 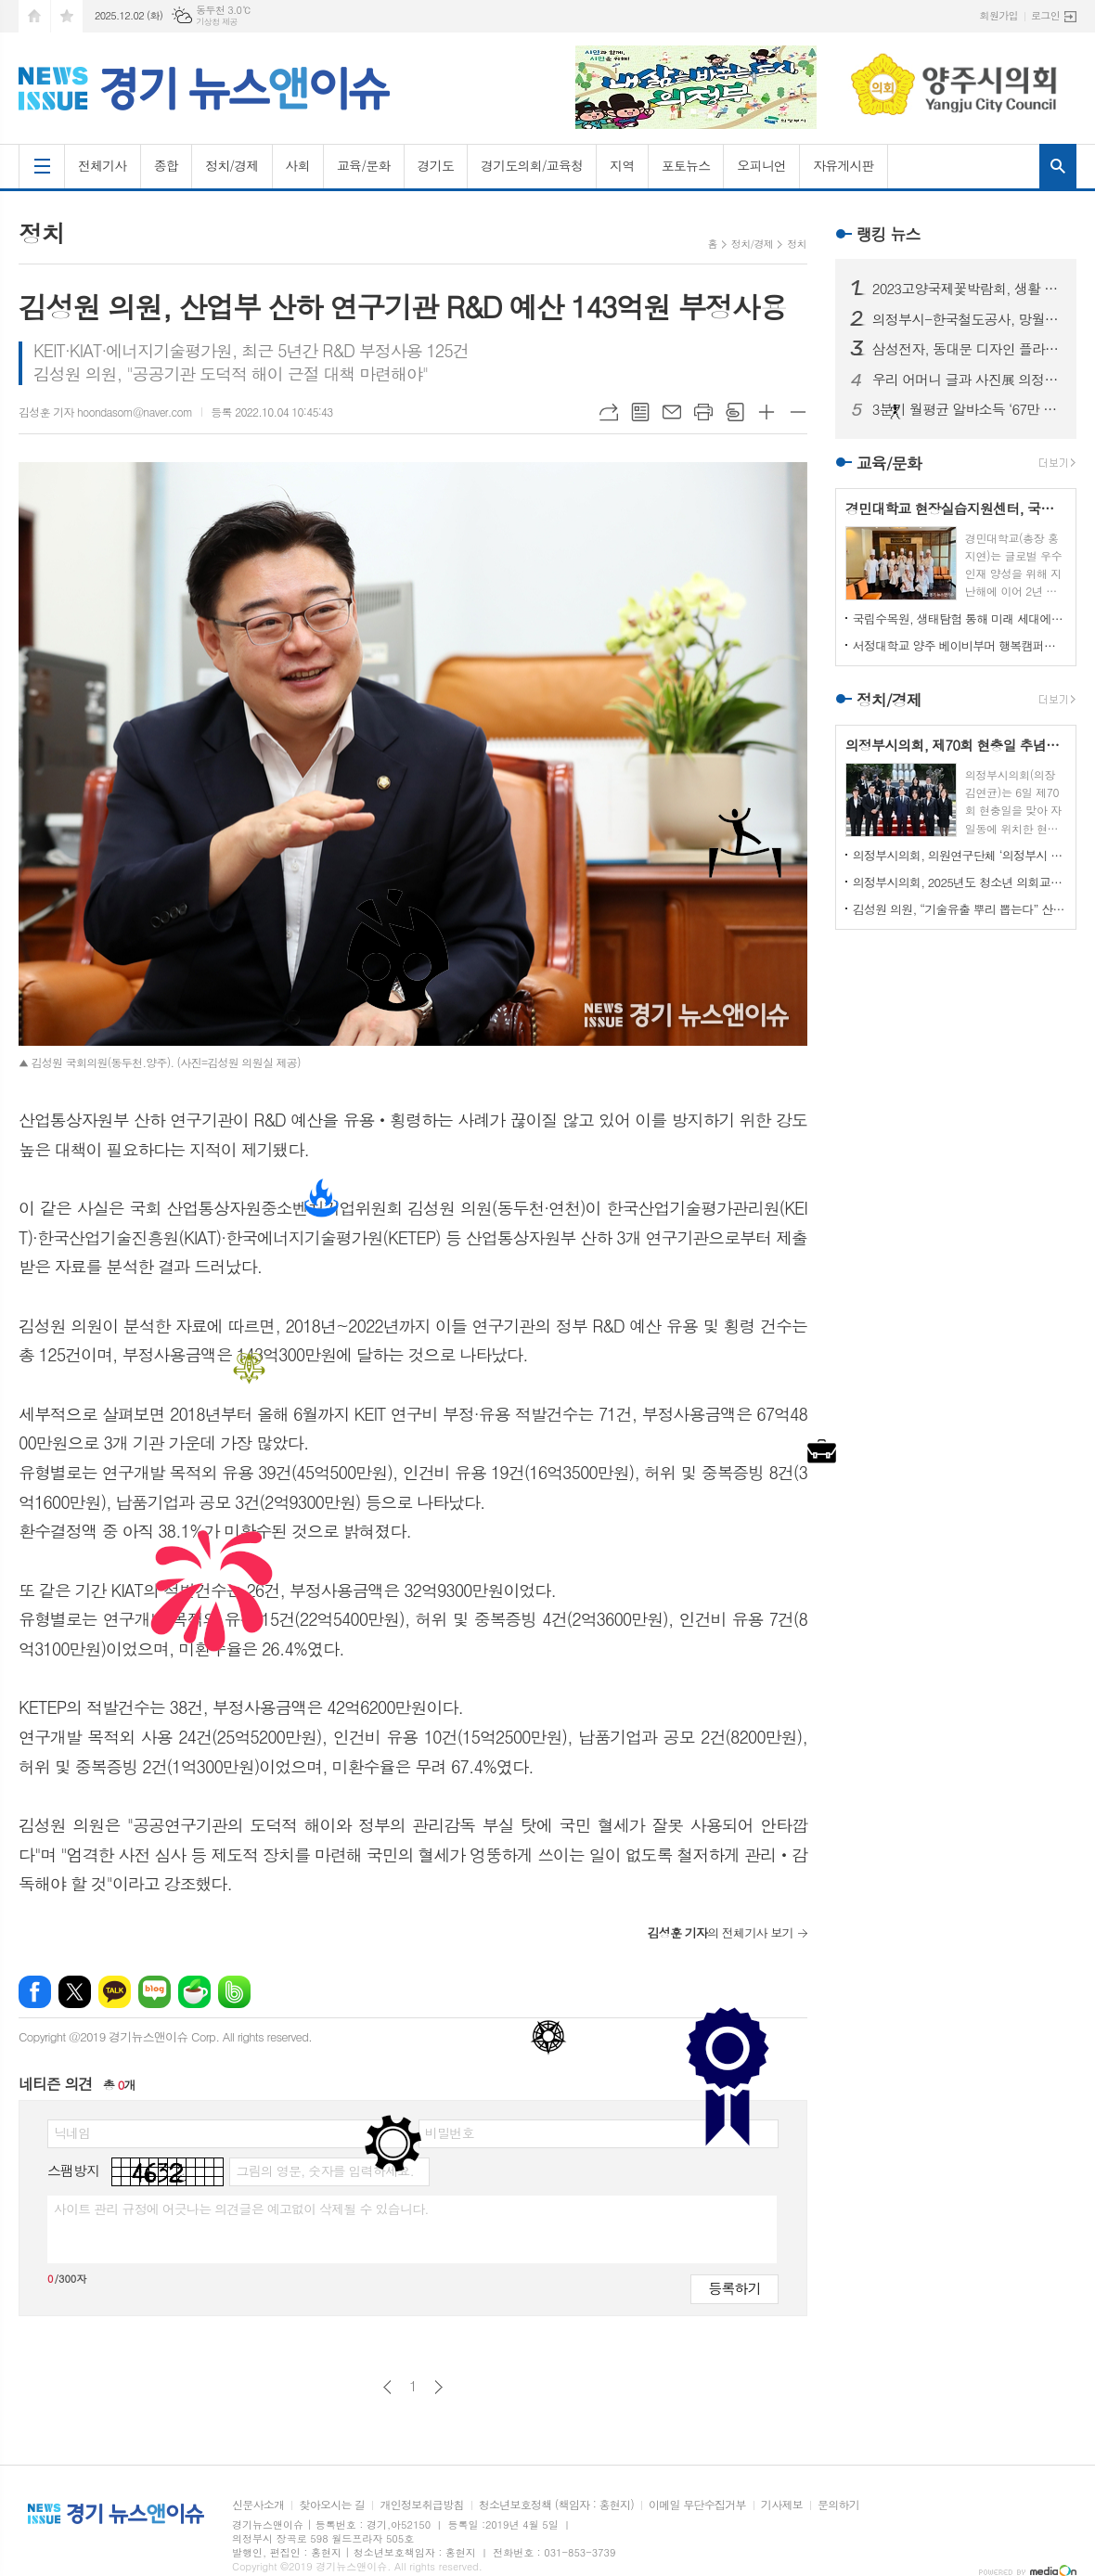 What do you see at coordinates (728, 2077) in the screenshot?
I see `view your achievements or awards` at bounding box center [728, 2077].